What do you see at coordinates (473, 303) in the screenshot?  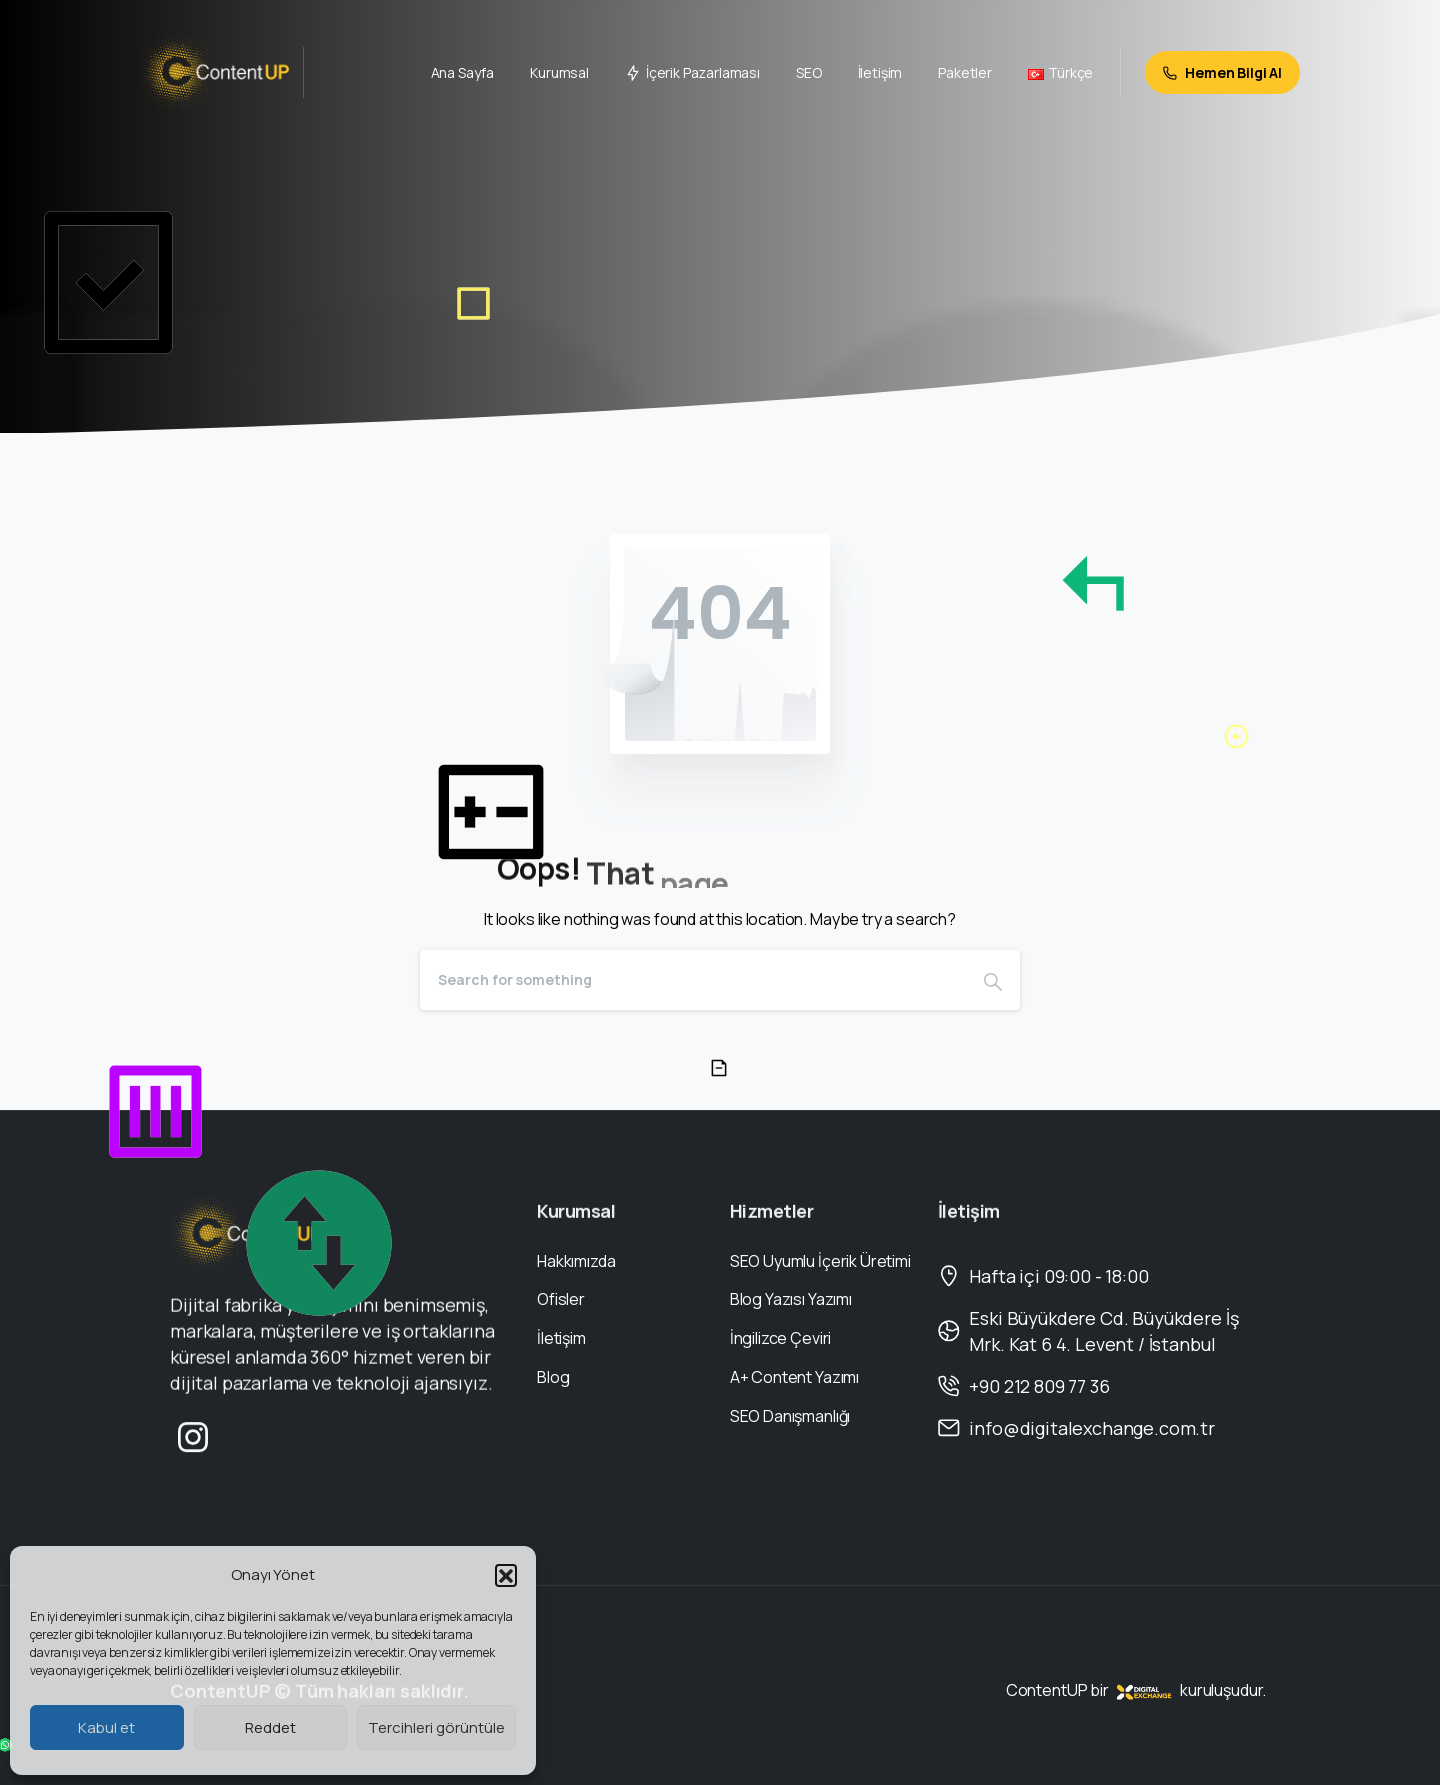 I see `an unchecked checkbox awaiting selection` at bounding box center [473, 303].